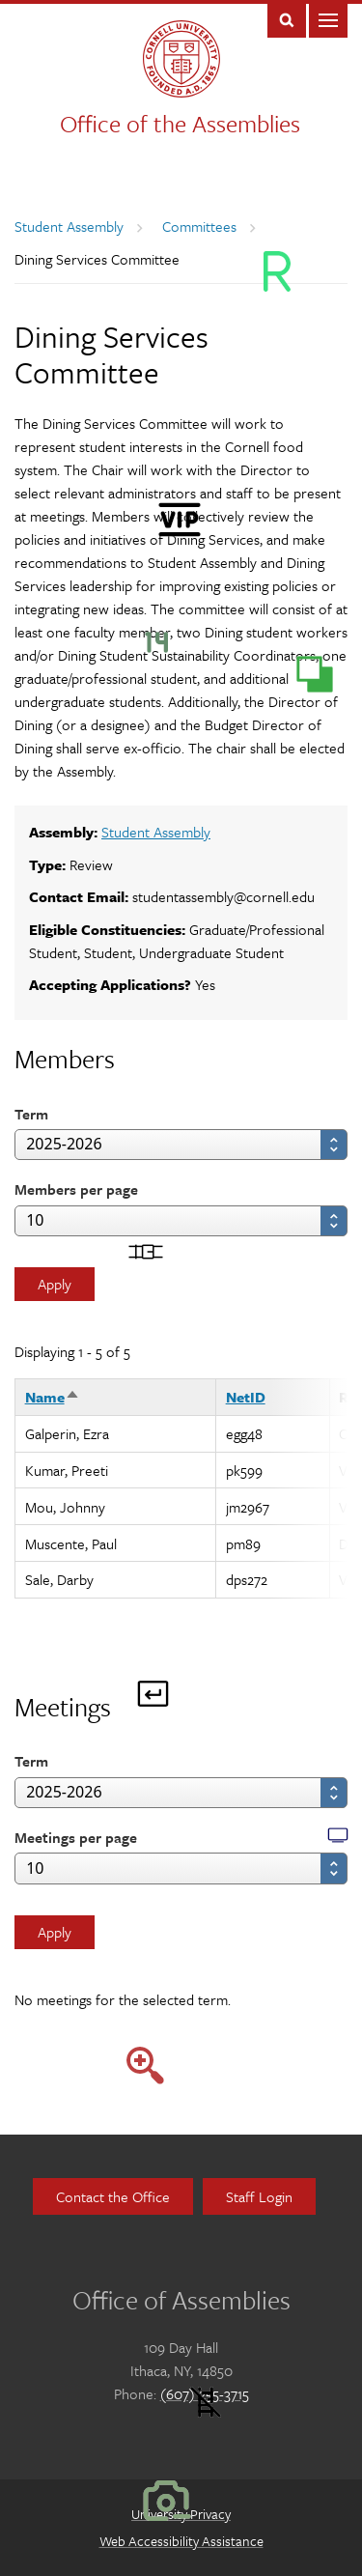  I want to click on ladder access disabled or unavailable, so click(206, 2402).